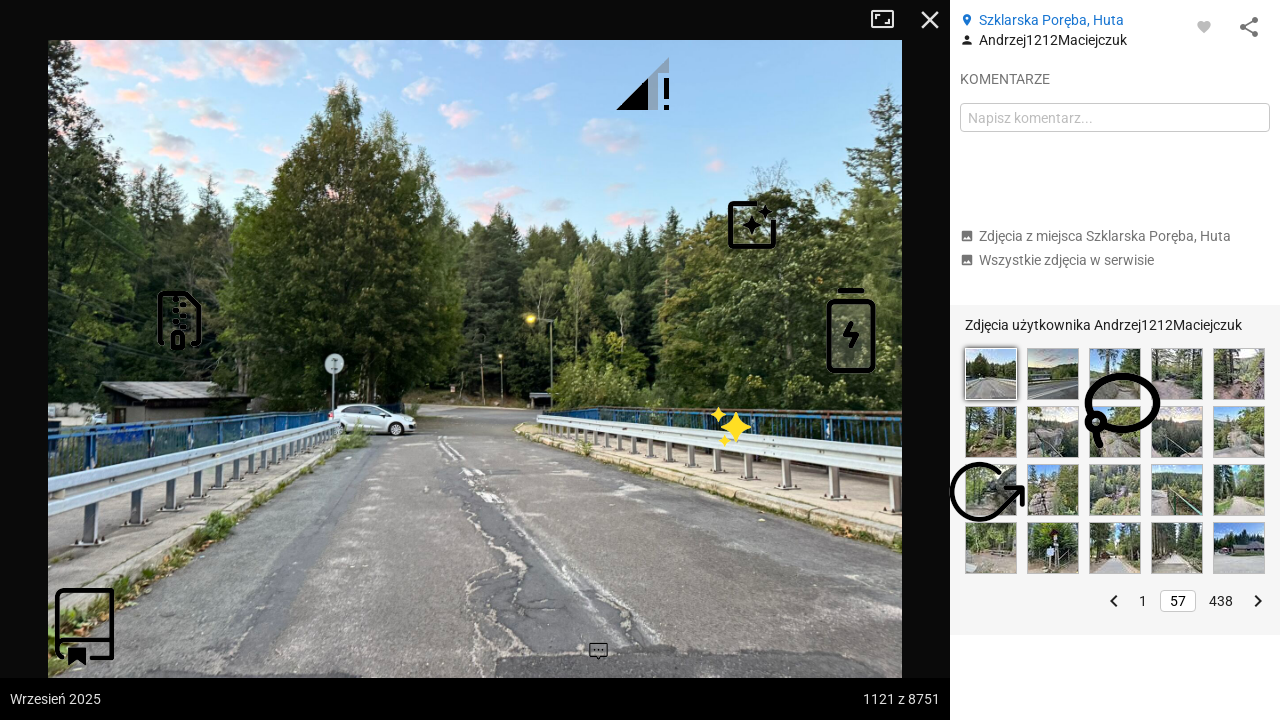 The width and height of the screenshot is (1280, 720). Describe the element at coordinates (752, 225) in the screenshot. I see `apply a filter or effect to a photo` at that location.